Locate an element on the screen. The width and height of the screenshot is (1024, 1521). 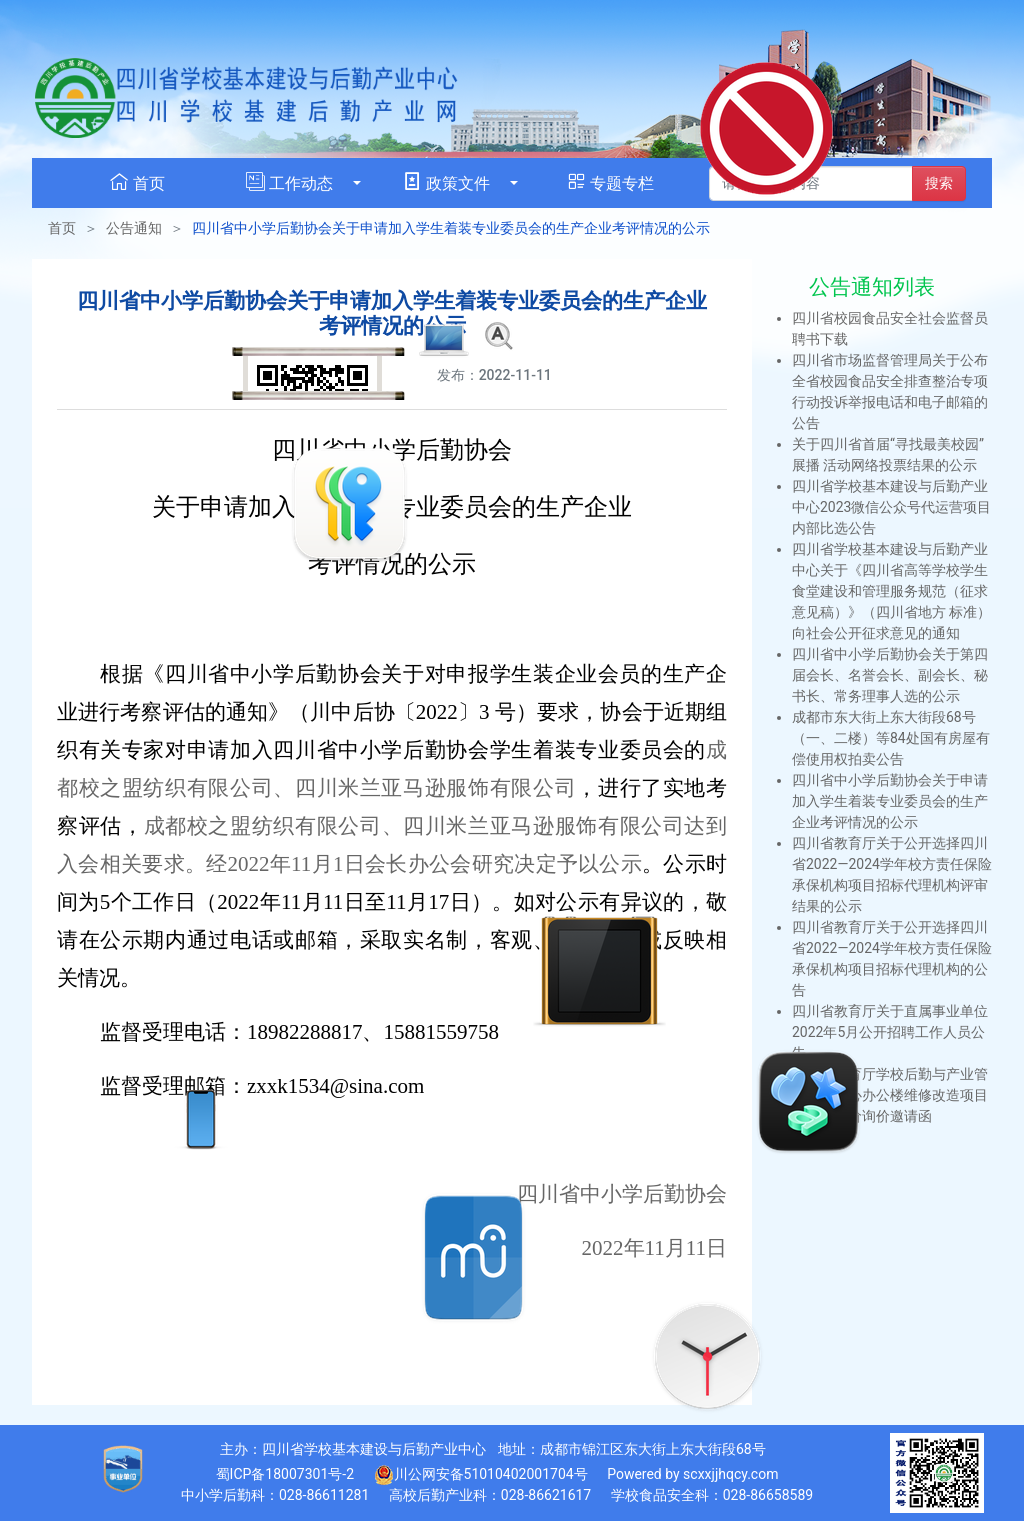
represents an apple ibook g4 laptop device is located at coordinates (444, 340).